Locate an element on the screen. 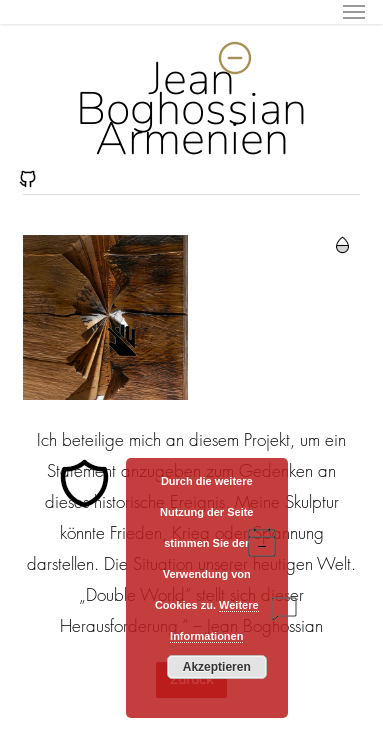 The width and height of the screenshot is (383, 748). adjust humidity or moisture level is located at coordinates (342, 245).